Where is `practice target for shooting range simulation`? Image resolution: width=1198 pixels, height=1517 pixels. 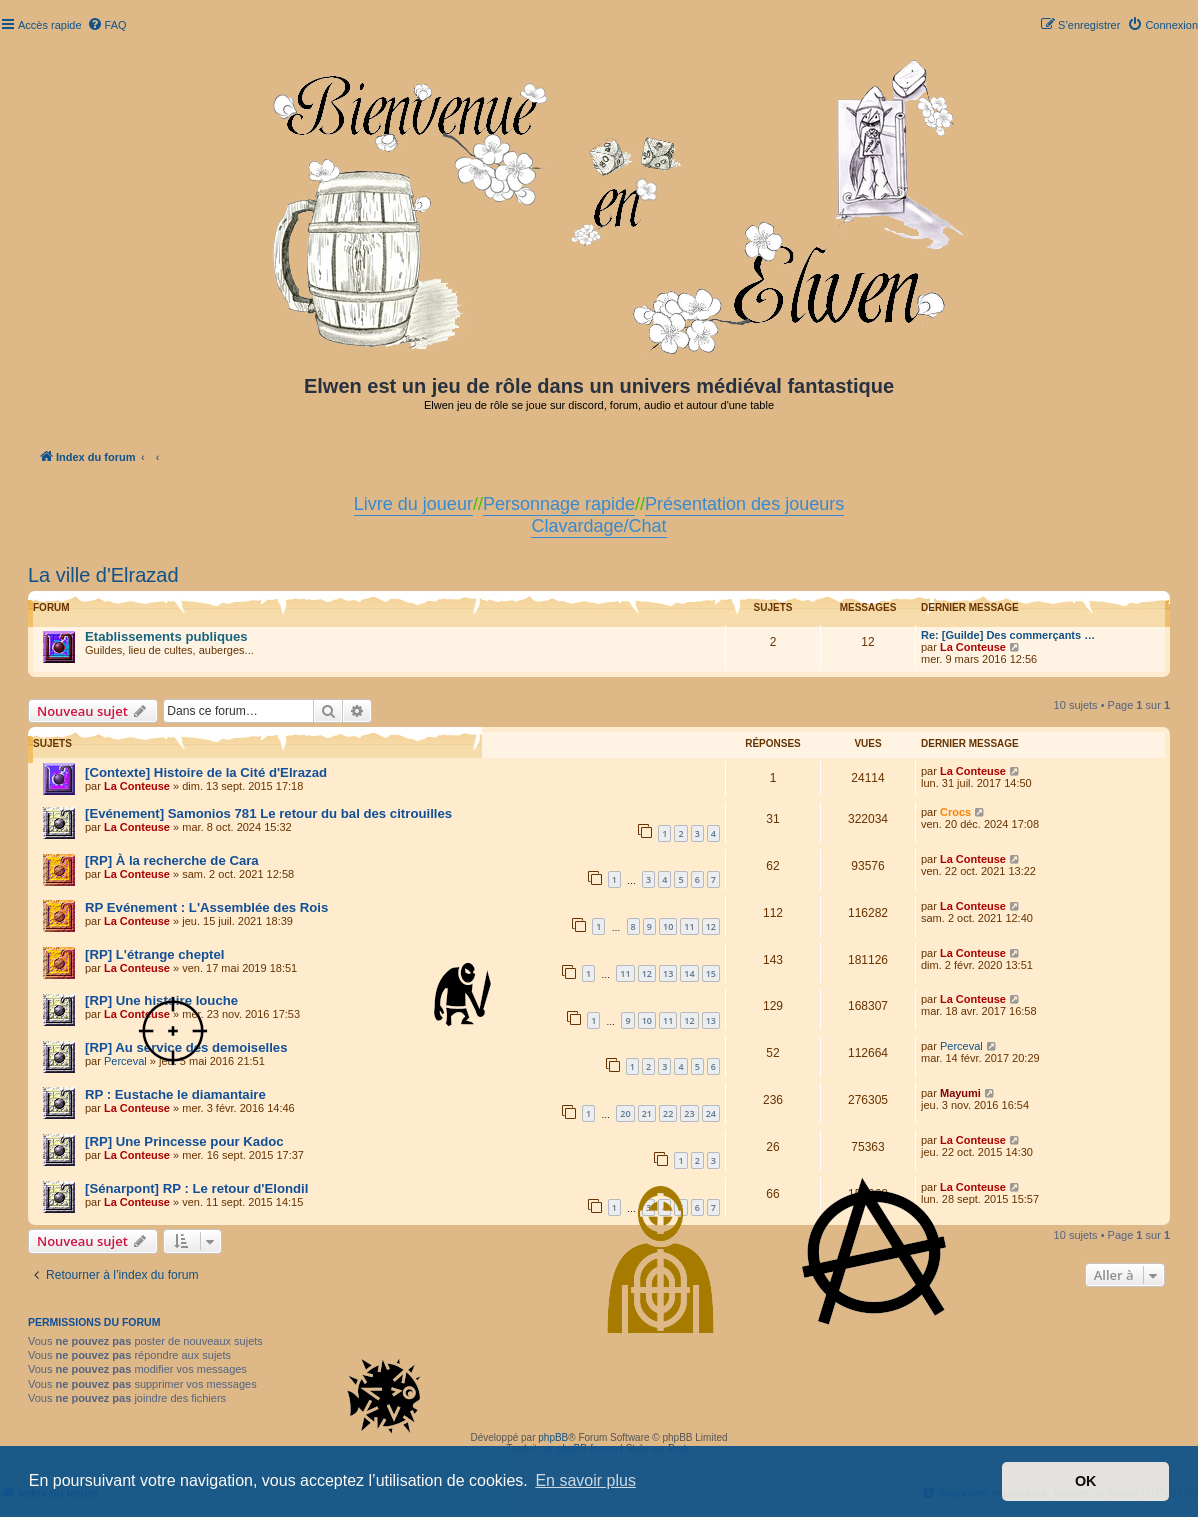 practice target for shooting range simulation is located at coordinates (660, 1259).